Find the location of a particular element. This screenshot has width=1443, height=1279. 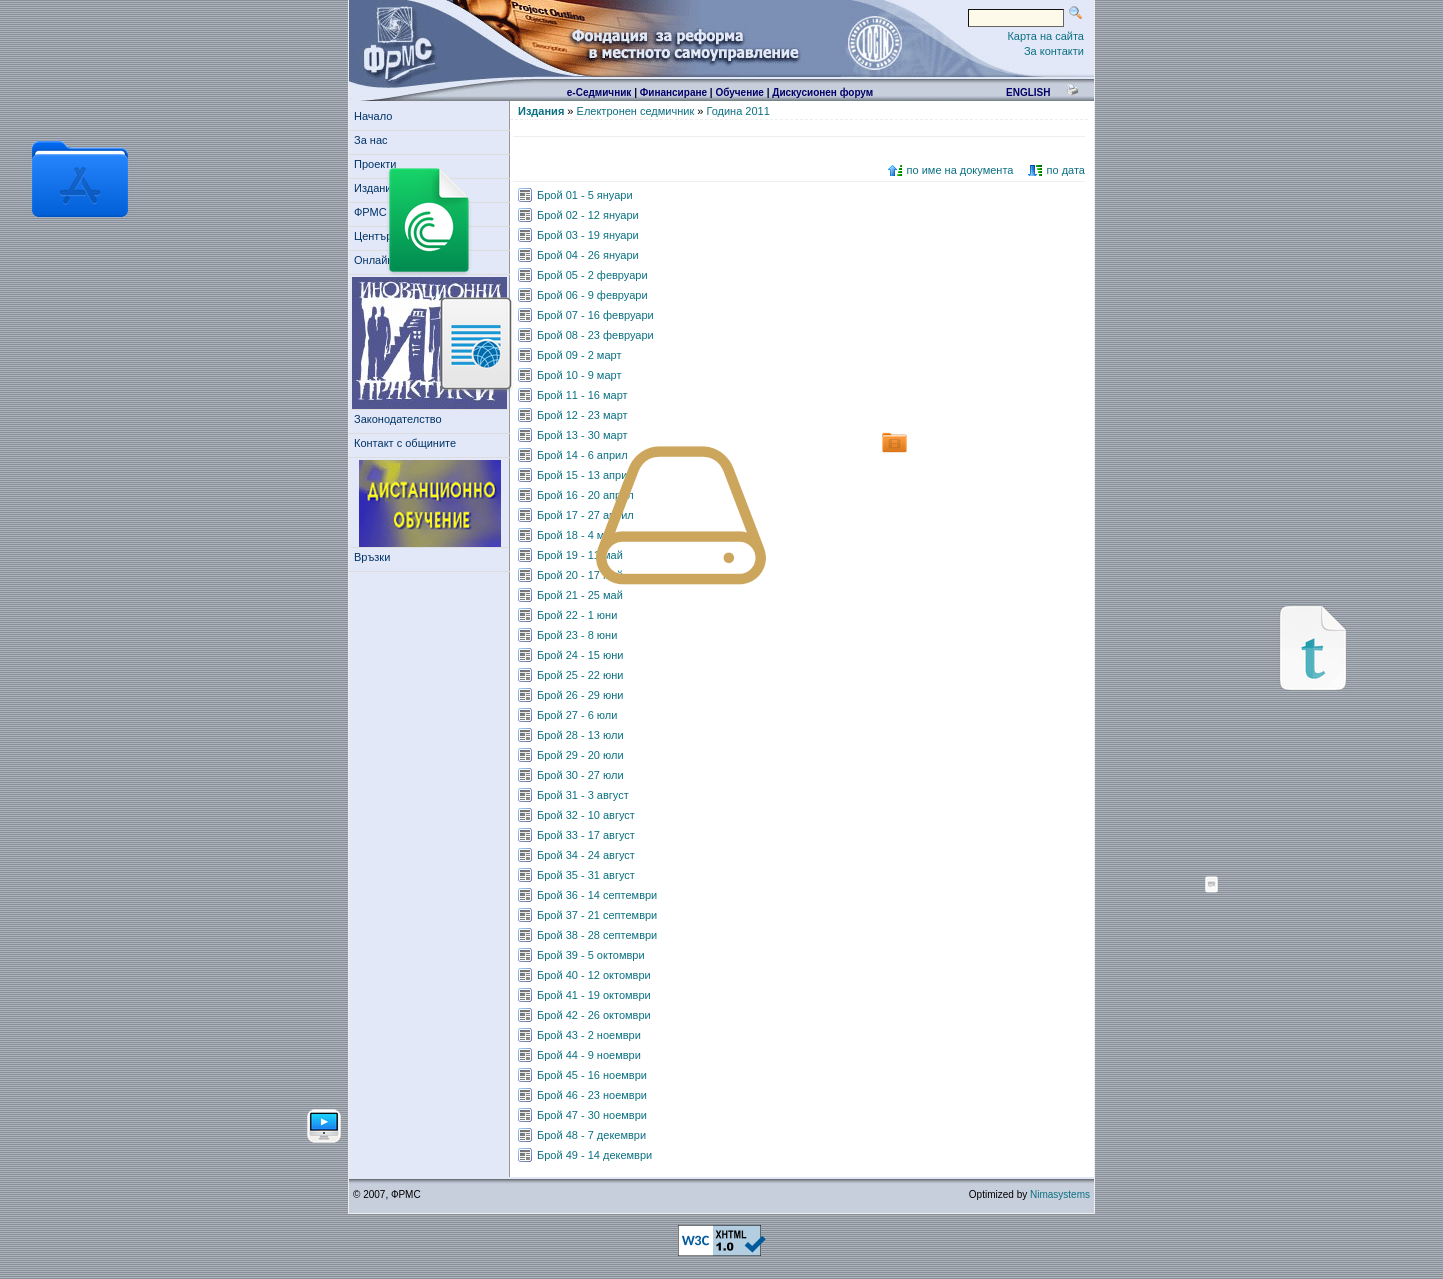

a torrent file ready to open with BitTorrent client is located at coordinates (429, 220).